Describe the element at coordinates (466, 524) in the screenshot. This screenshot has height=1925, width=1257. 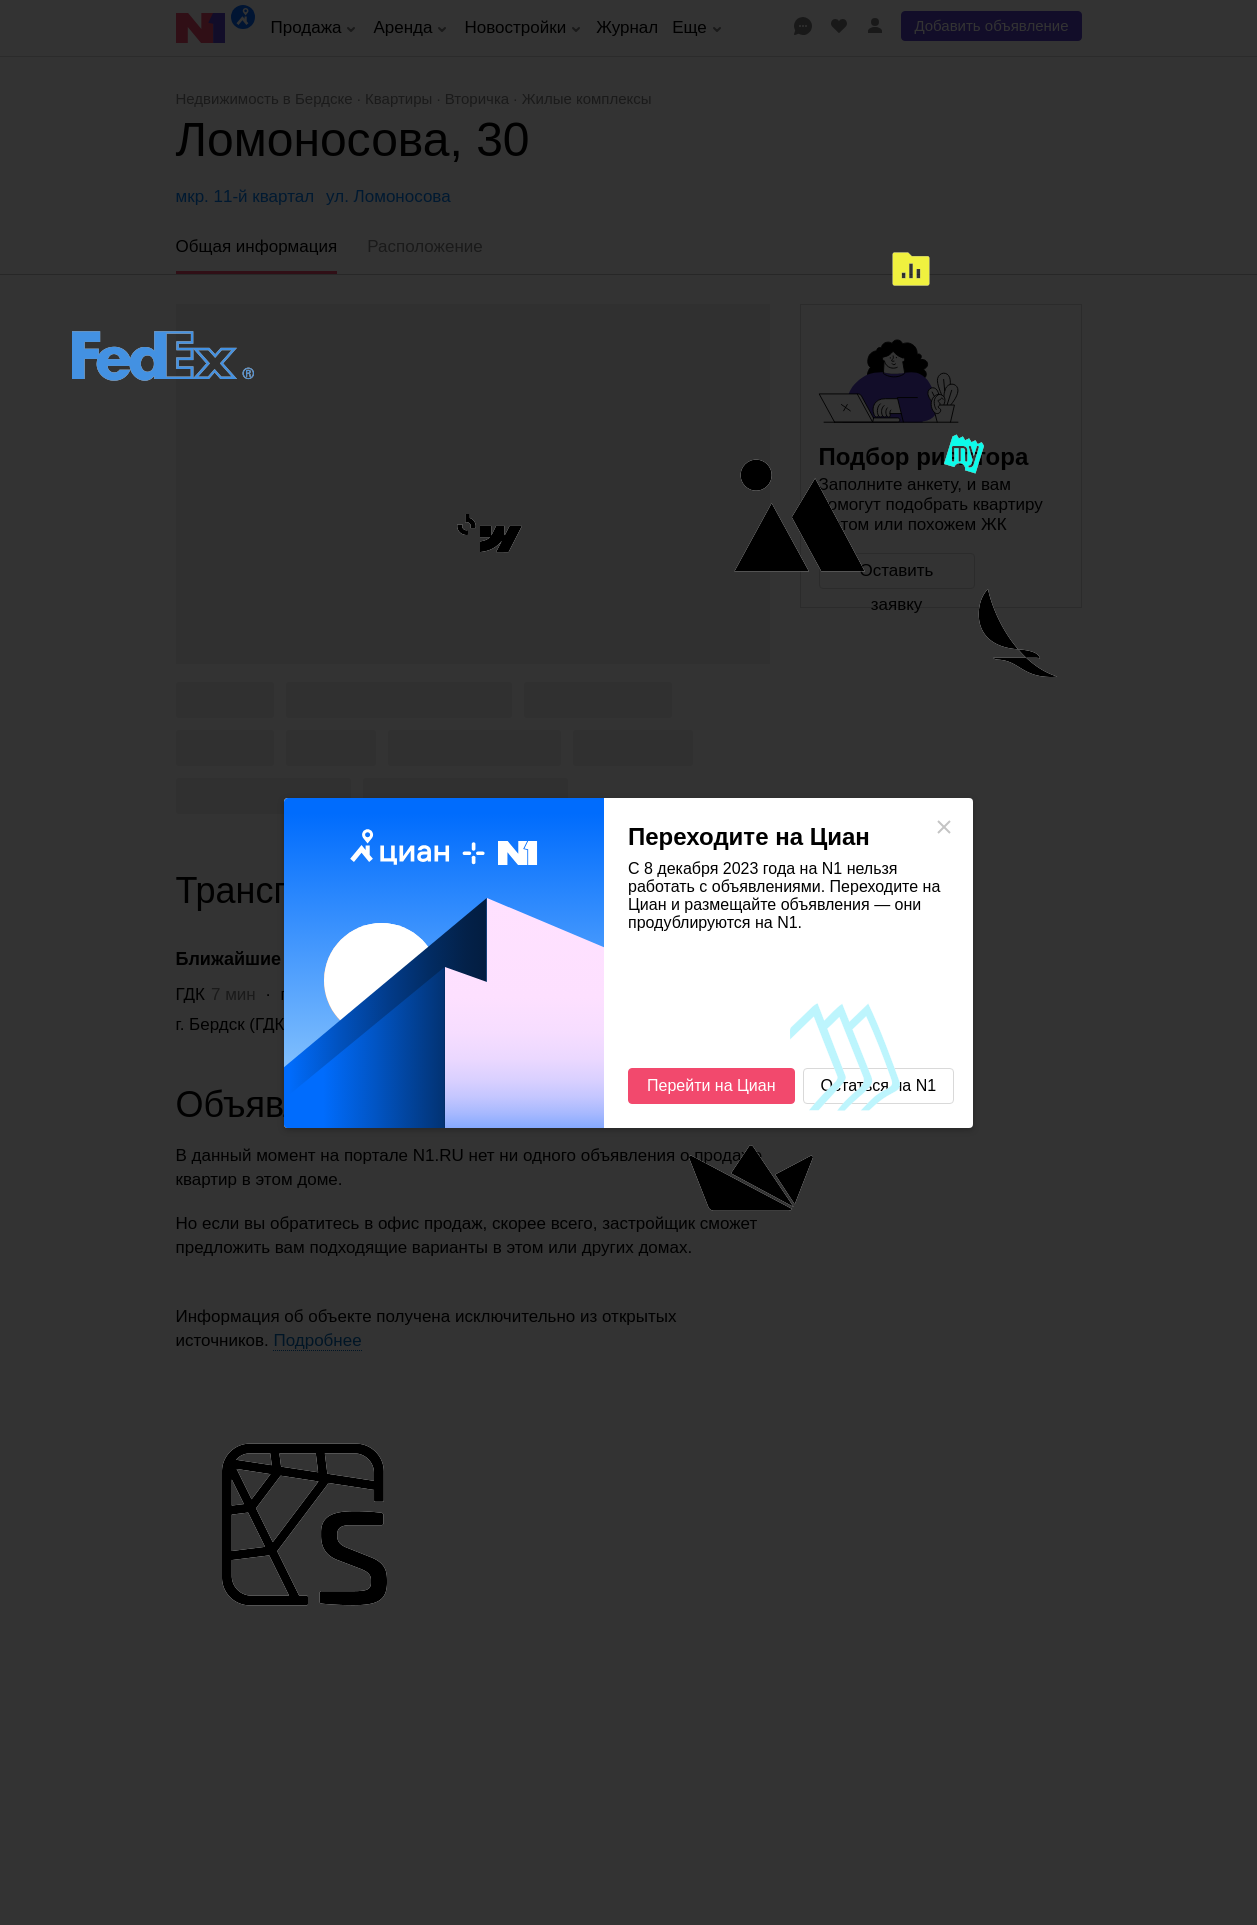
I see `open the Radio France app` at that location.